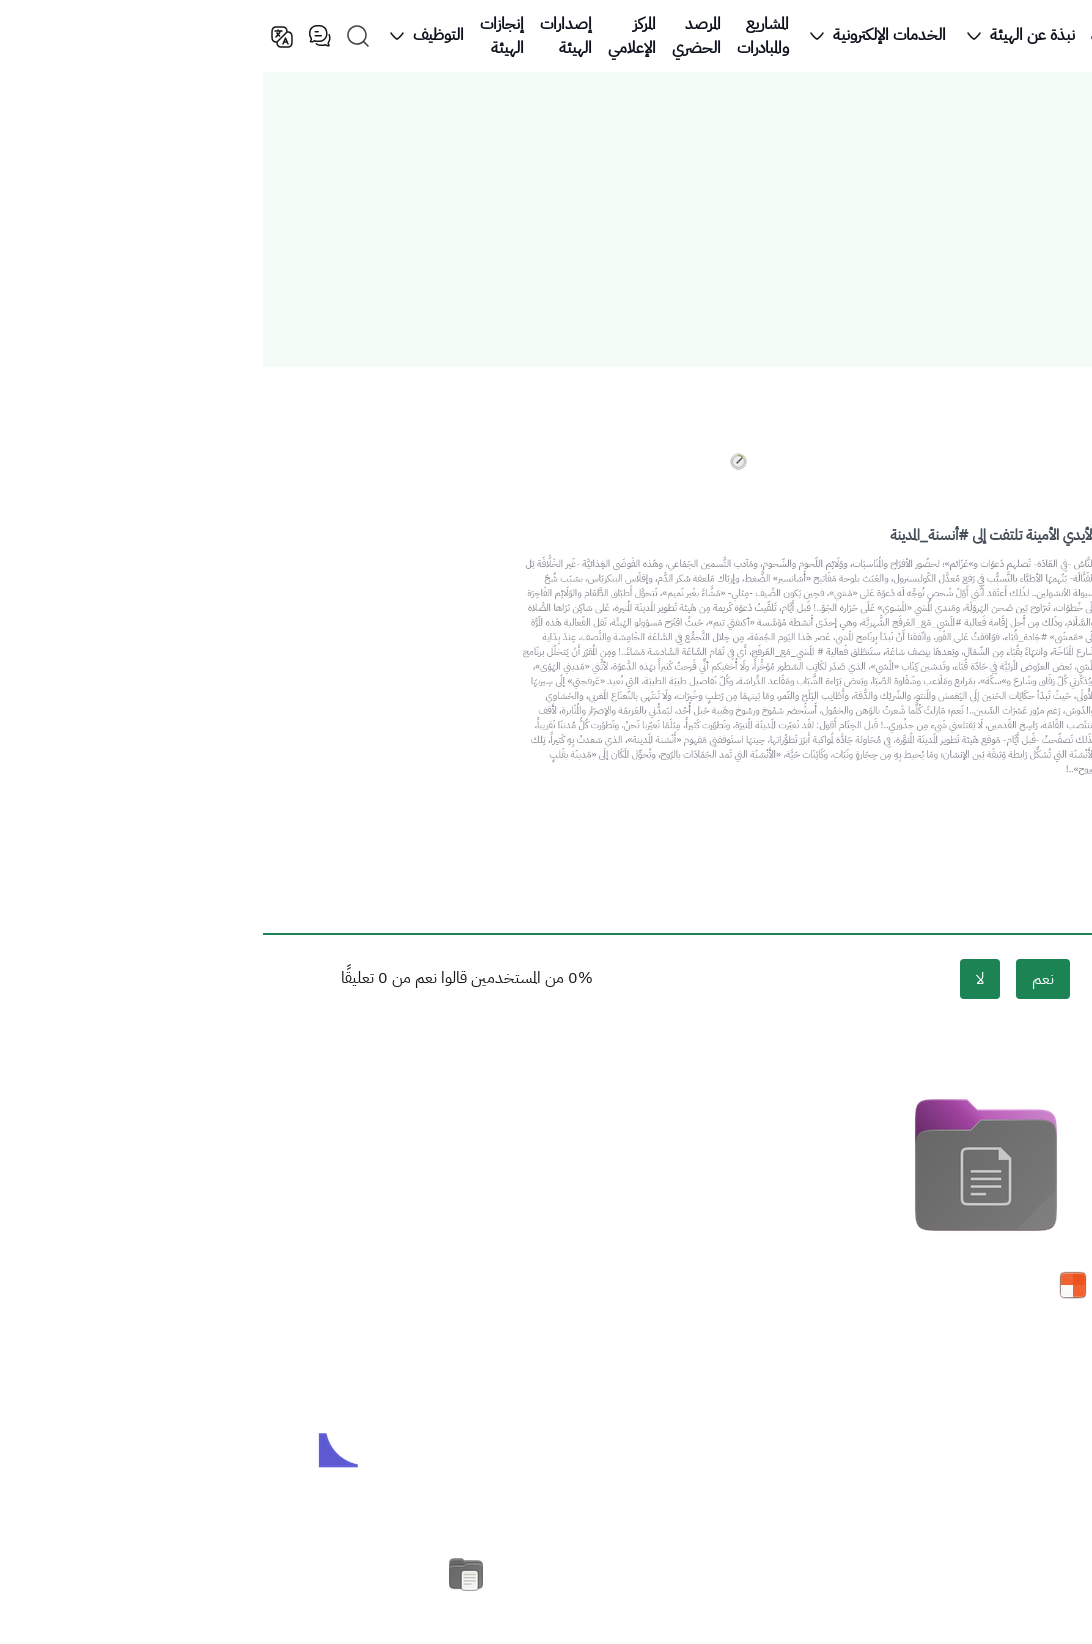 The height and width of the screenshot is (1644, 1092). What do you see at coordinates (738, 461) in the screenshot?
I see `open sysprof system profiler` at bounding box center [738, 461].